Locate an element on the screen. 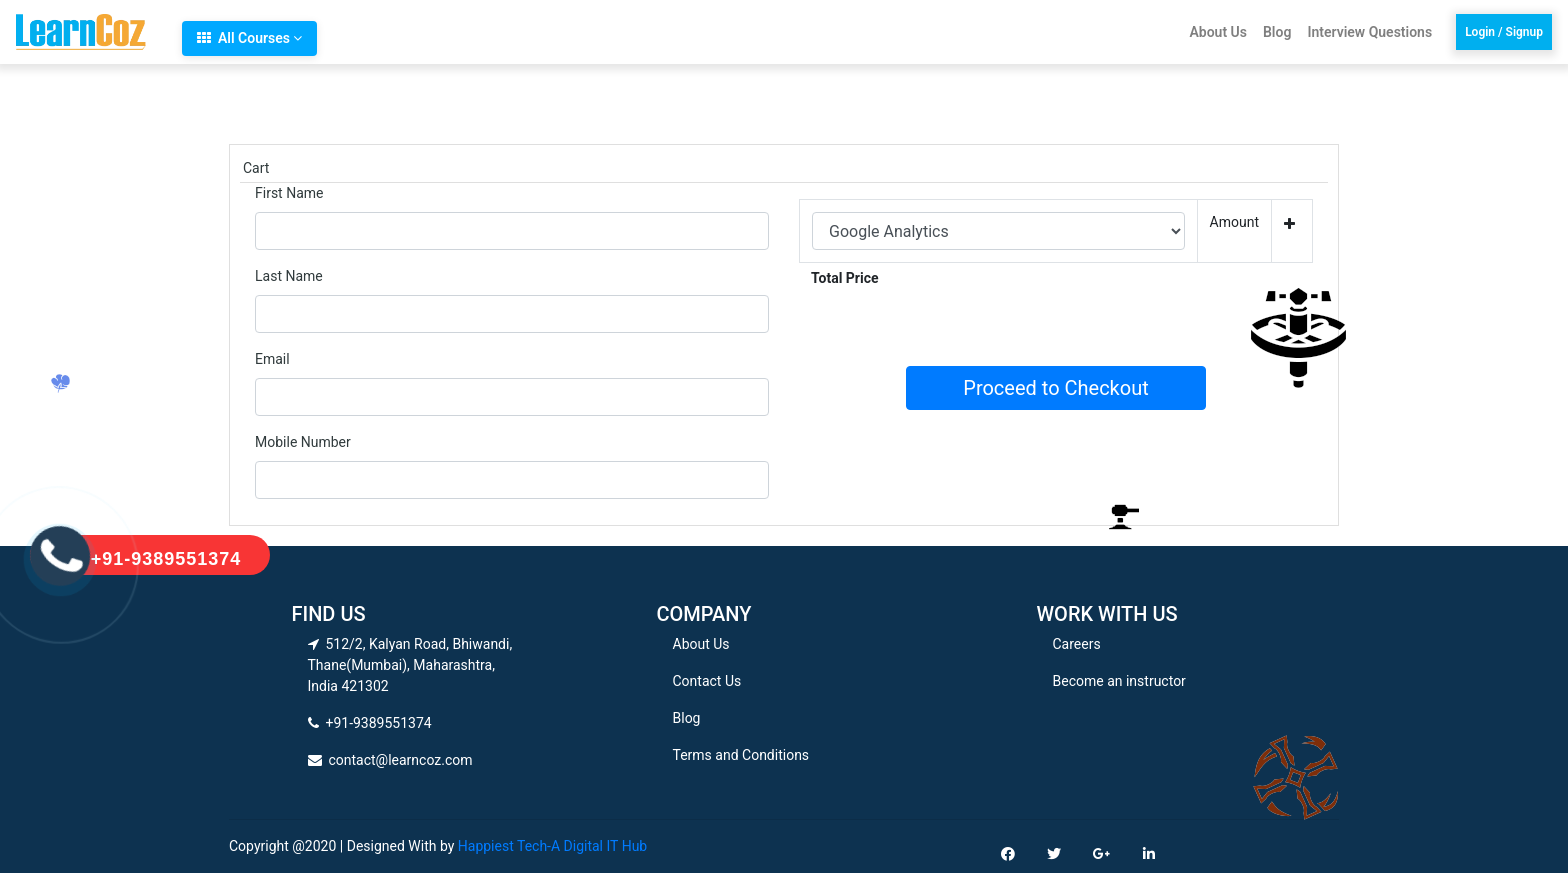 The image size is (1568, 873). indicates a returning or cyclical action is located at coordinates (1295, 777).